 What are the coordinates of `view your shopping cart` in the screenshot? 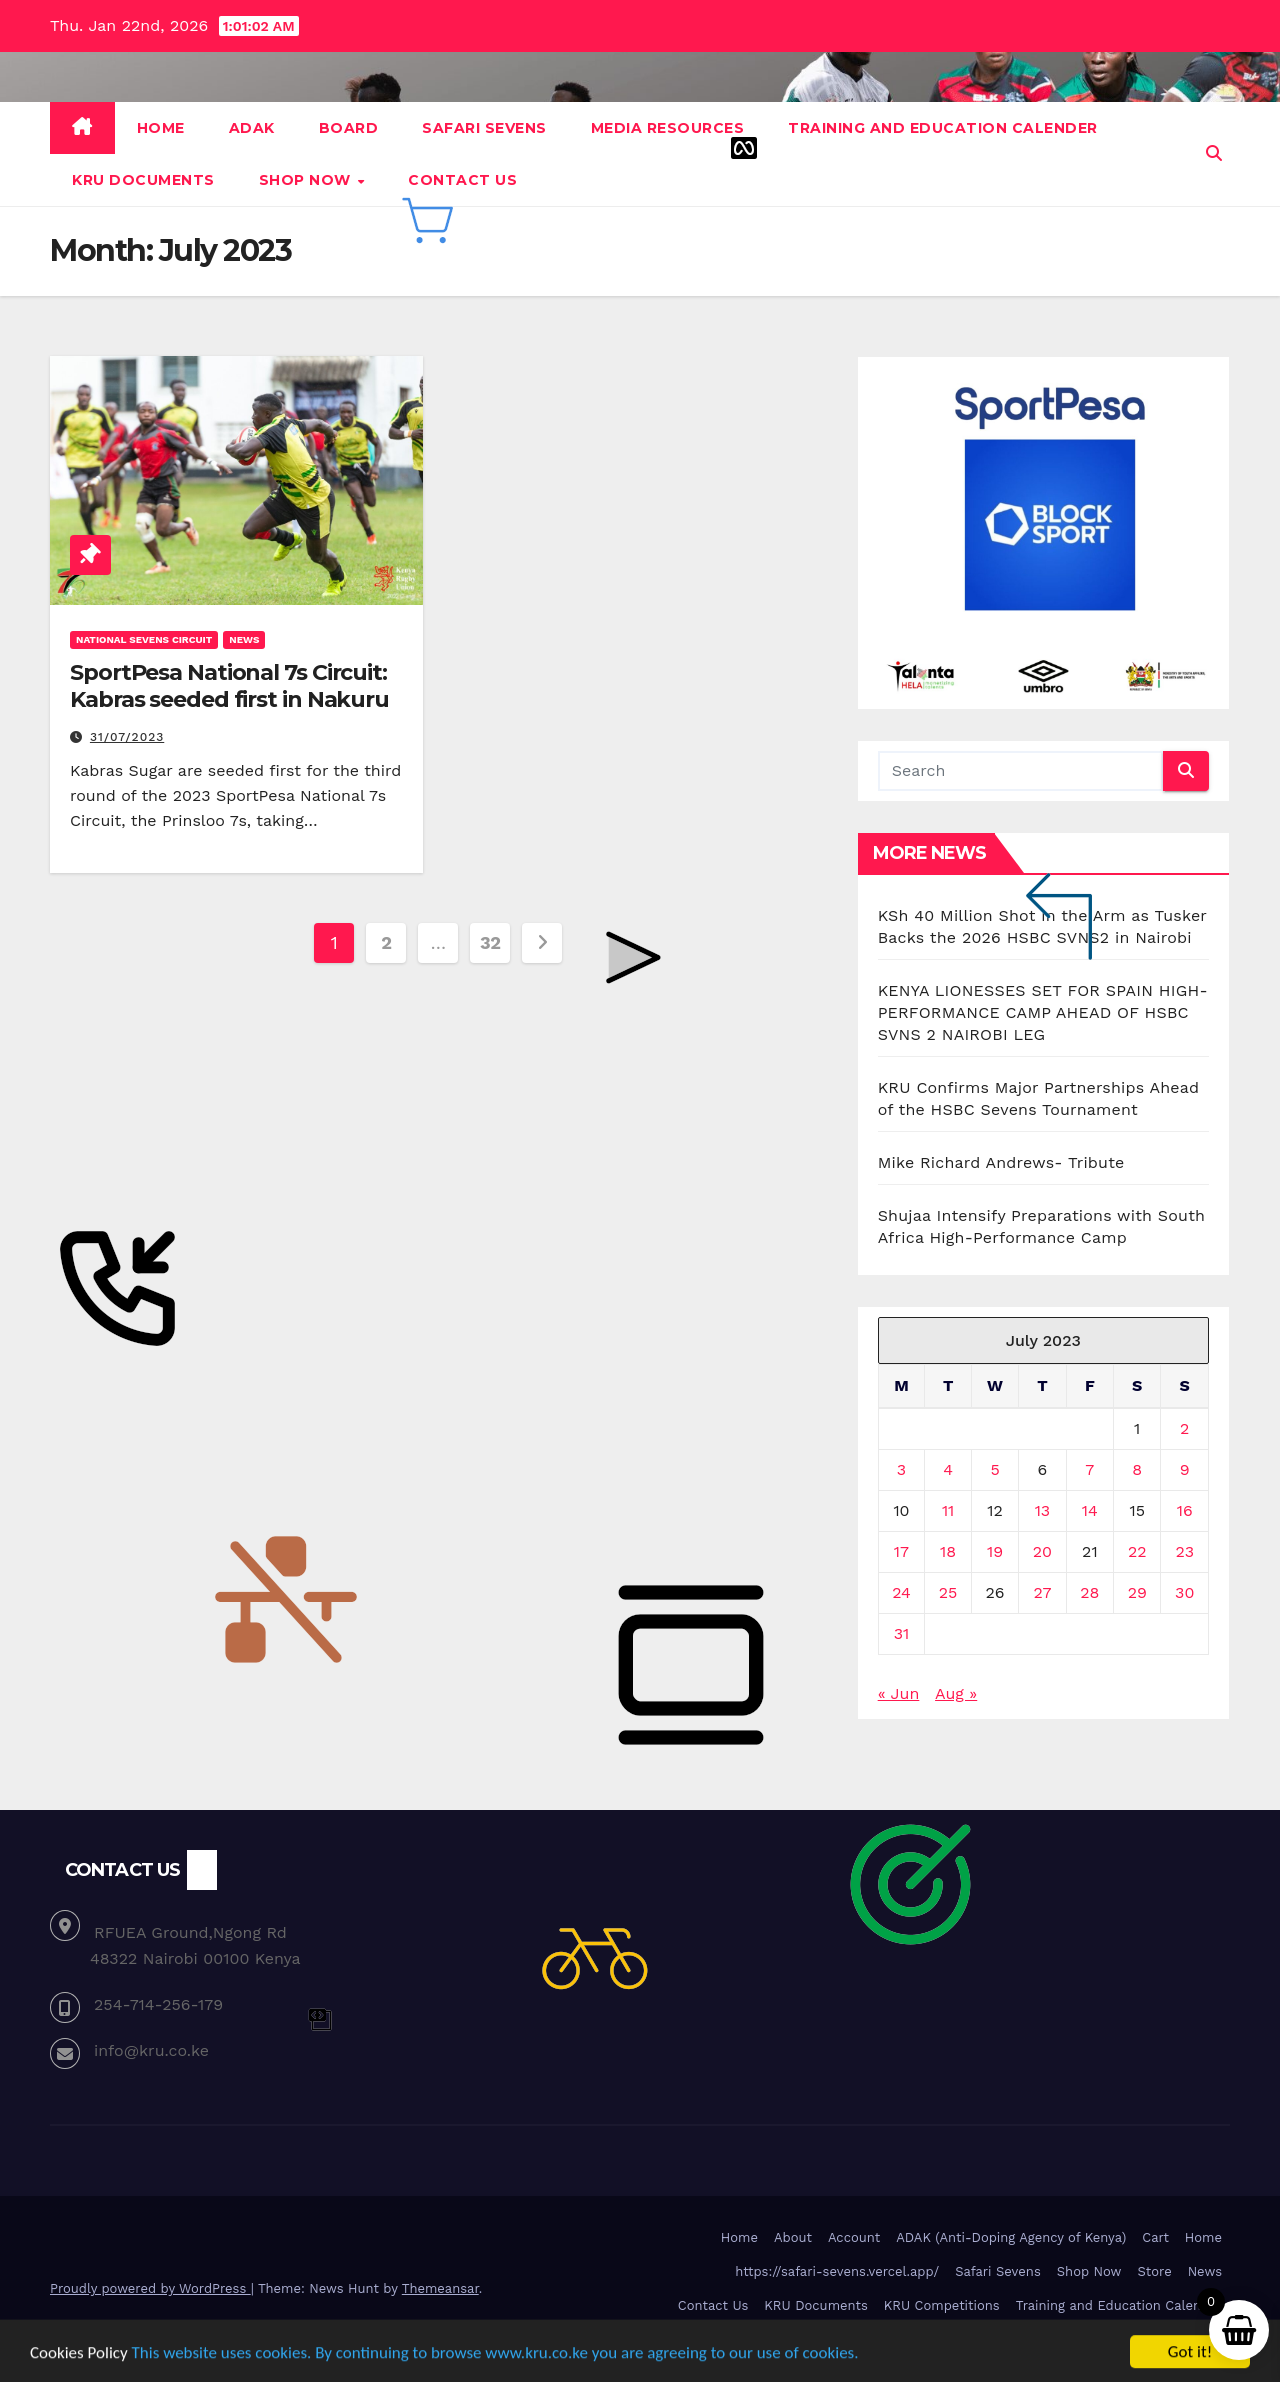 It's located at (428, 220).